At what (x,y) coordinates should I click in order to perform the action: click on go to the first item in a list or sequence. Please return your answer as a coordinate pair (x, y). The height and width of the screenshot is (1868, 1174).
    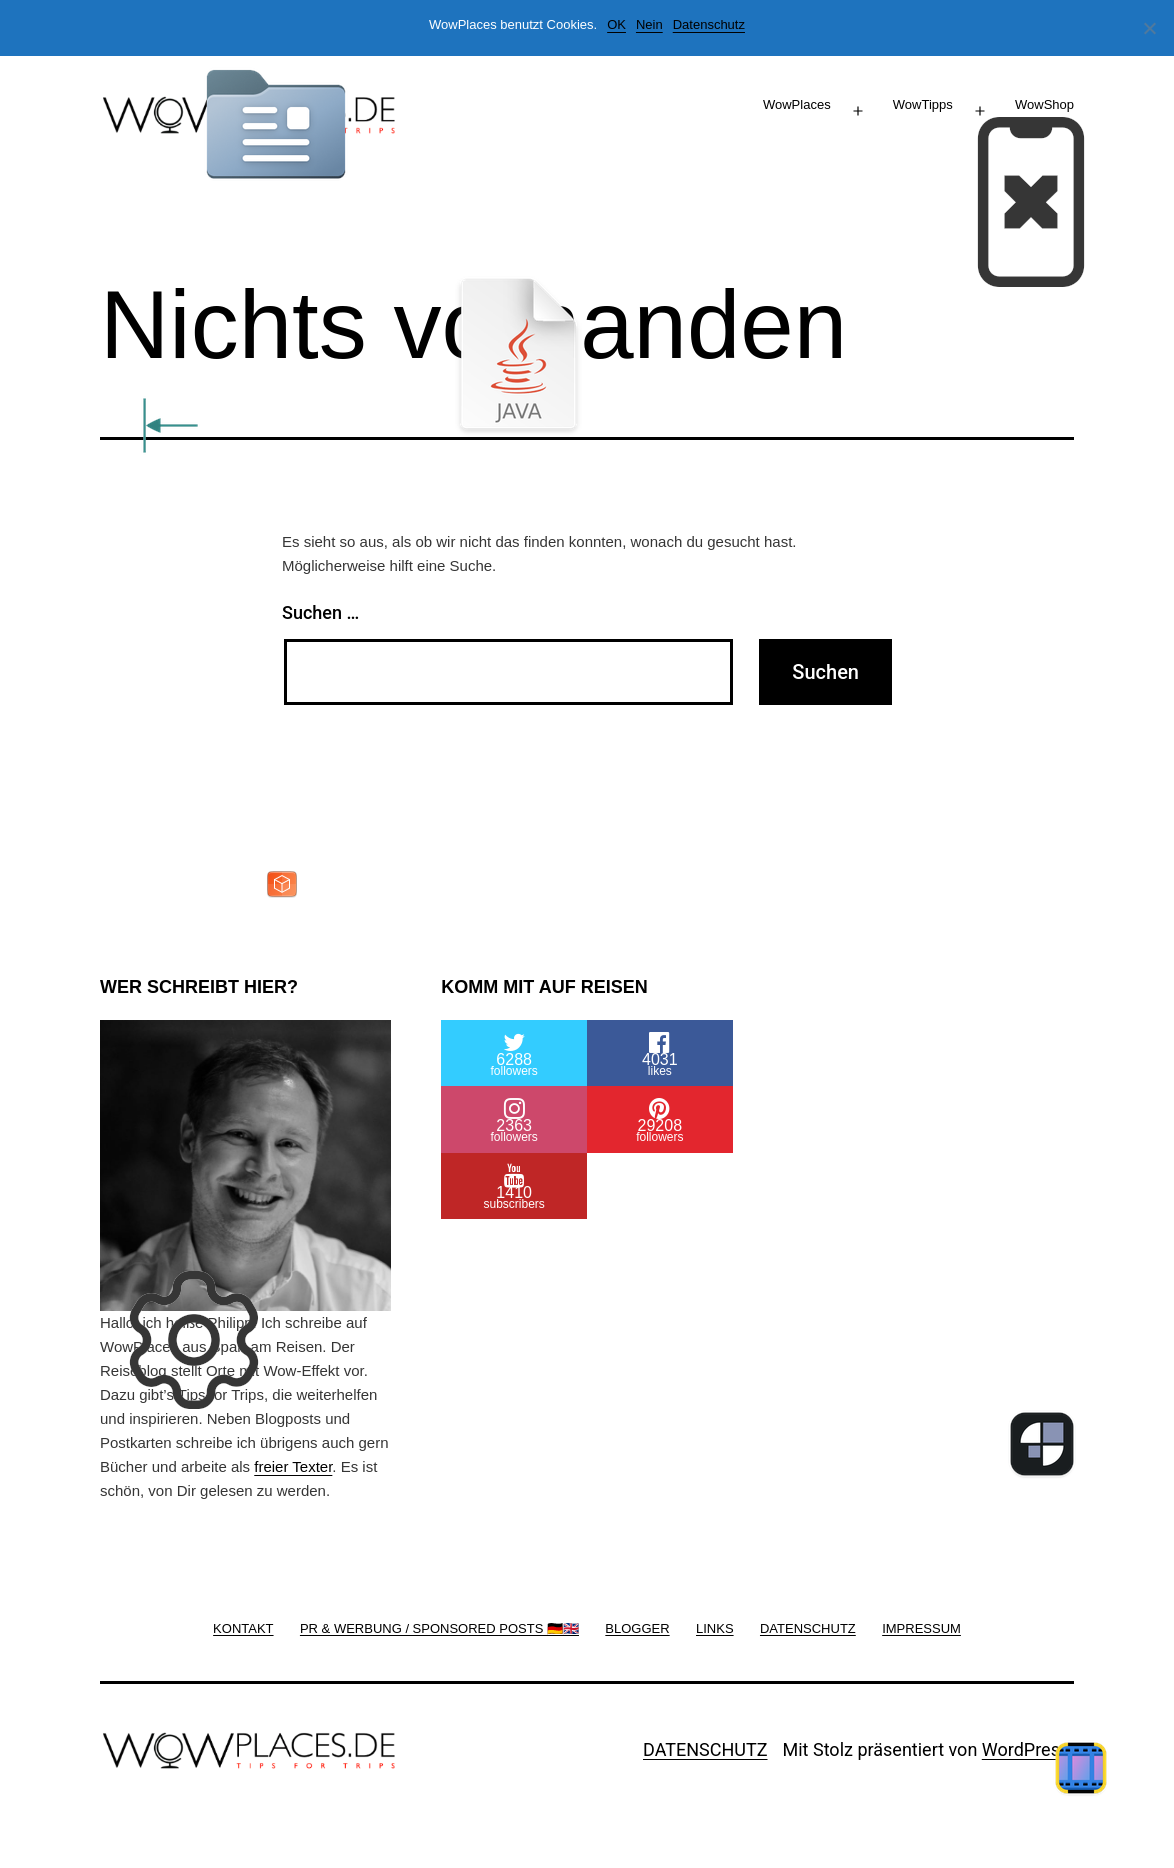
    Looking at the image, I should click on (170, 425).